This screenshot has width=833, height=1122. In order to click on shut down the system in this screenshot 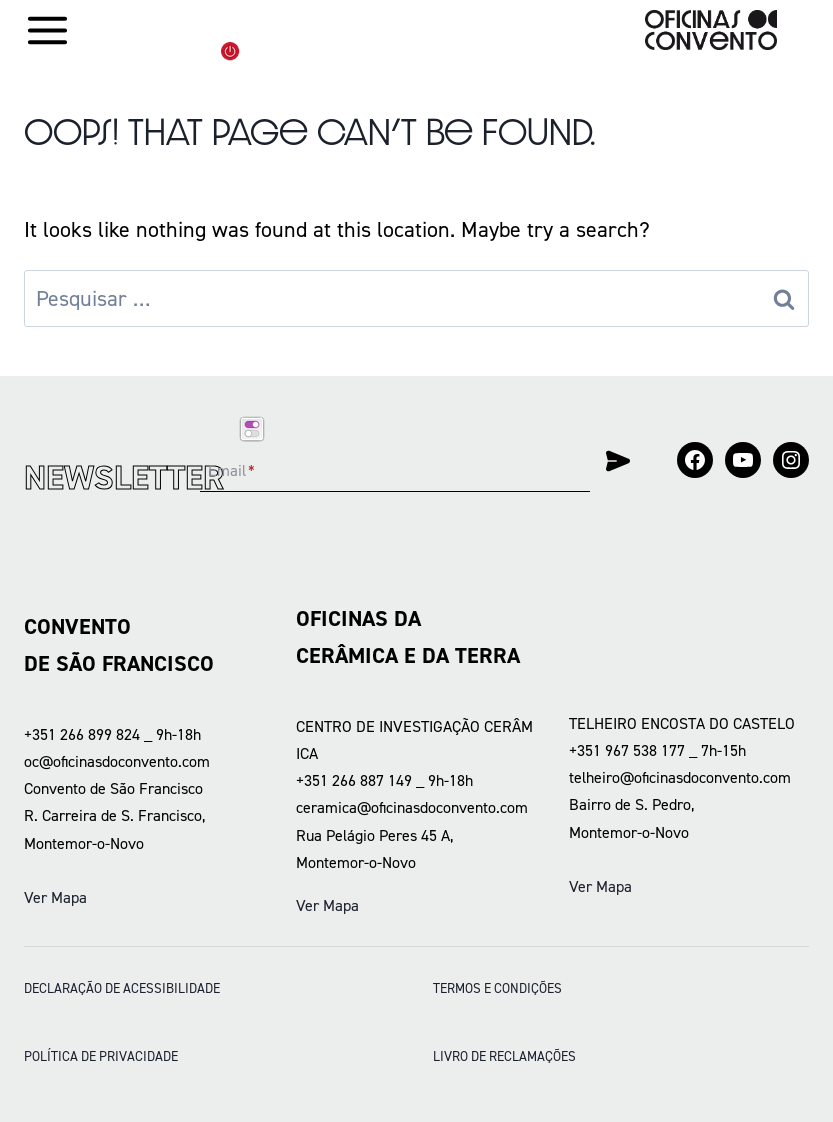, I will do `click(230, 51)`.